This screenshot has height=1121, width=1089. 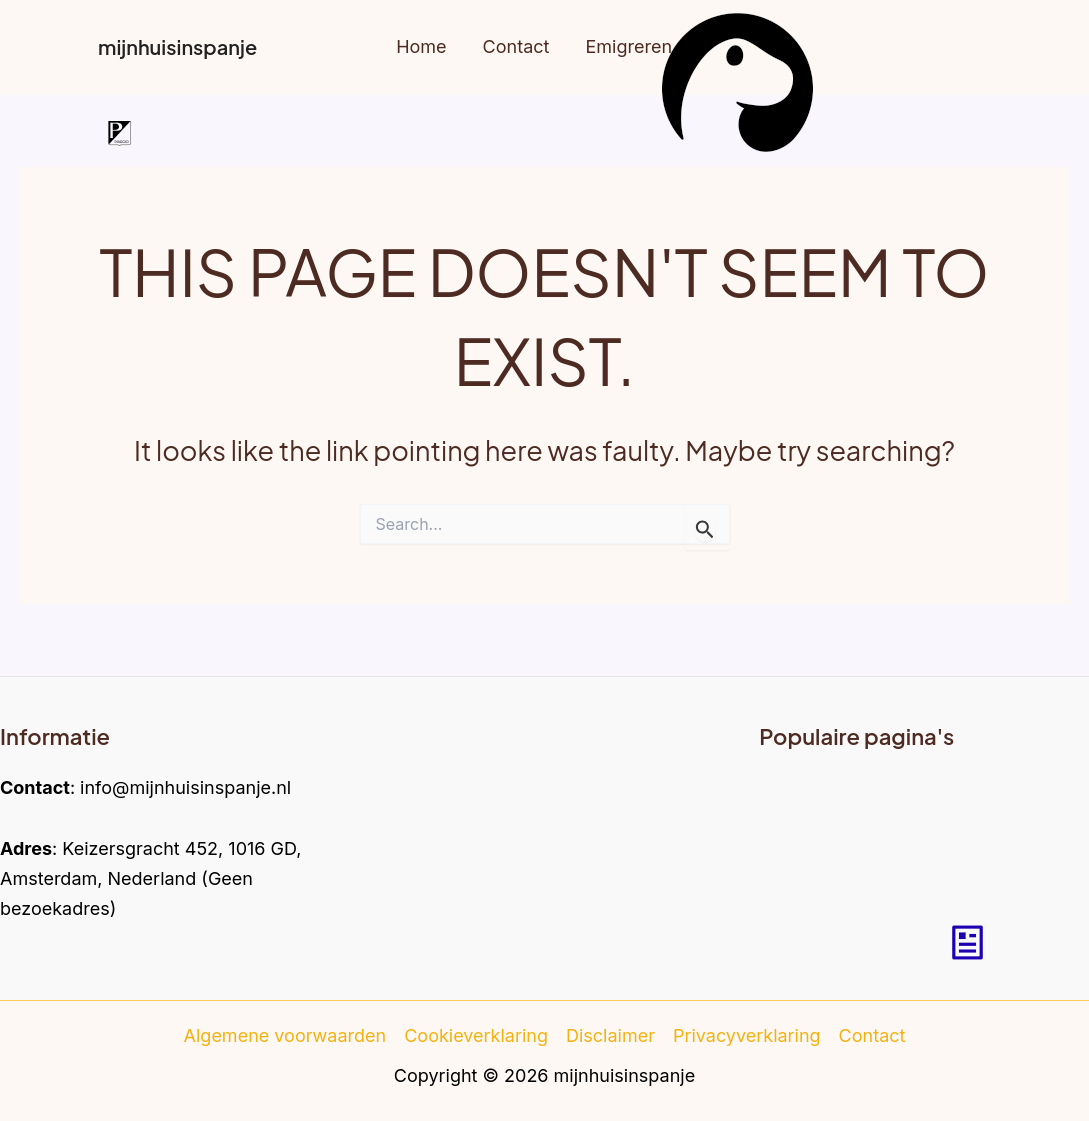 What do you see at coordinates (737, 82) in the screenshot?
I see `Deno runtime logo` at bounding box center [737, 82].